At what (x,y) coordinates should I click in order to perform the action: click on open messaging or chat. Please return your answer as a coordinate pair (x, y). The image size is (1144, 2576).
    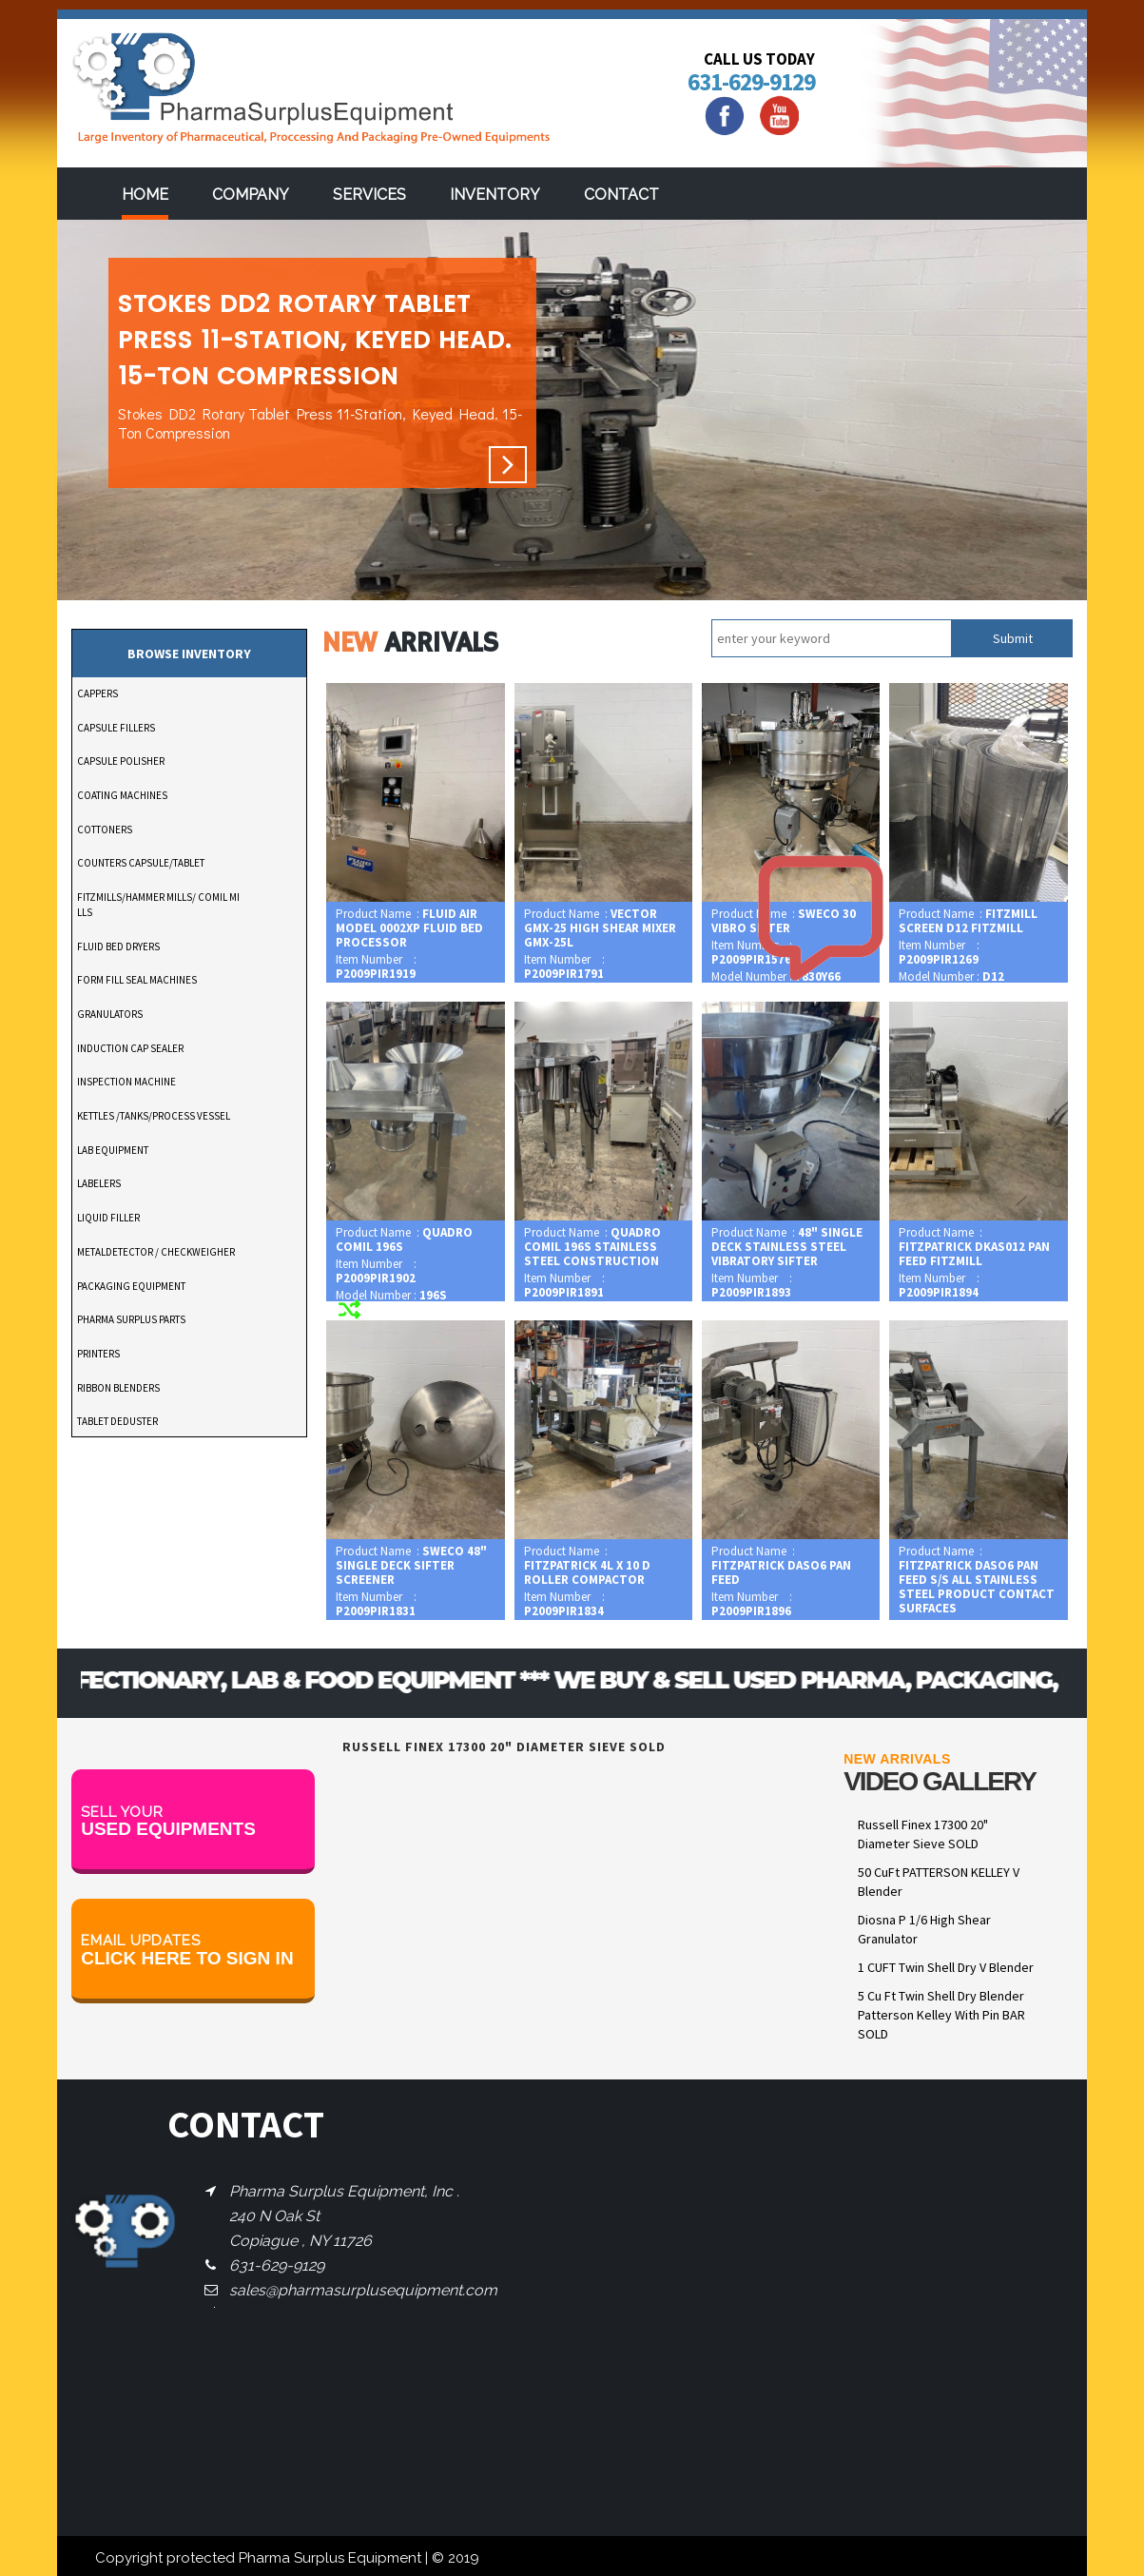
    Looking at the image, I should click on (821, 910).